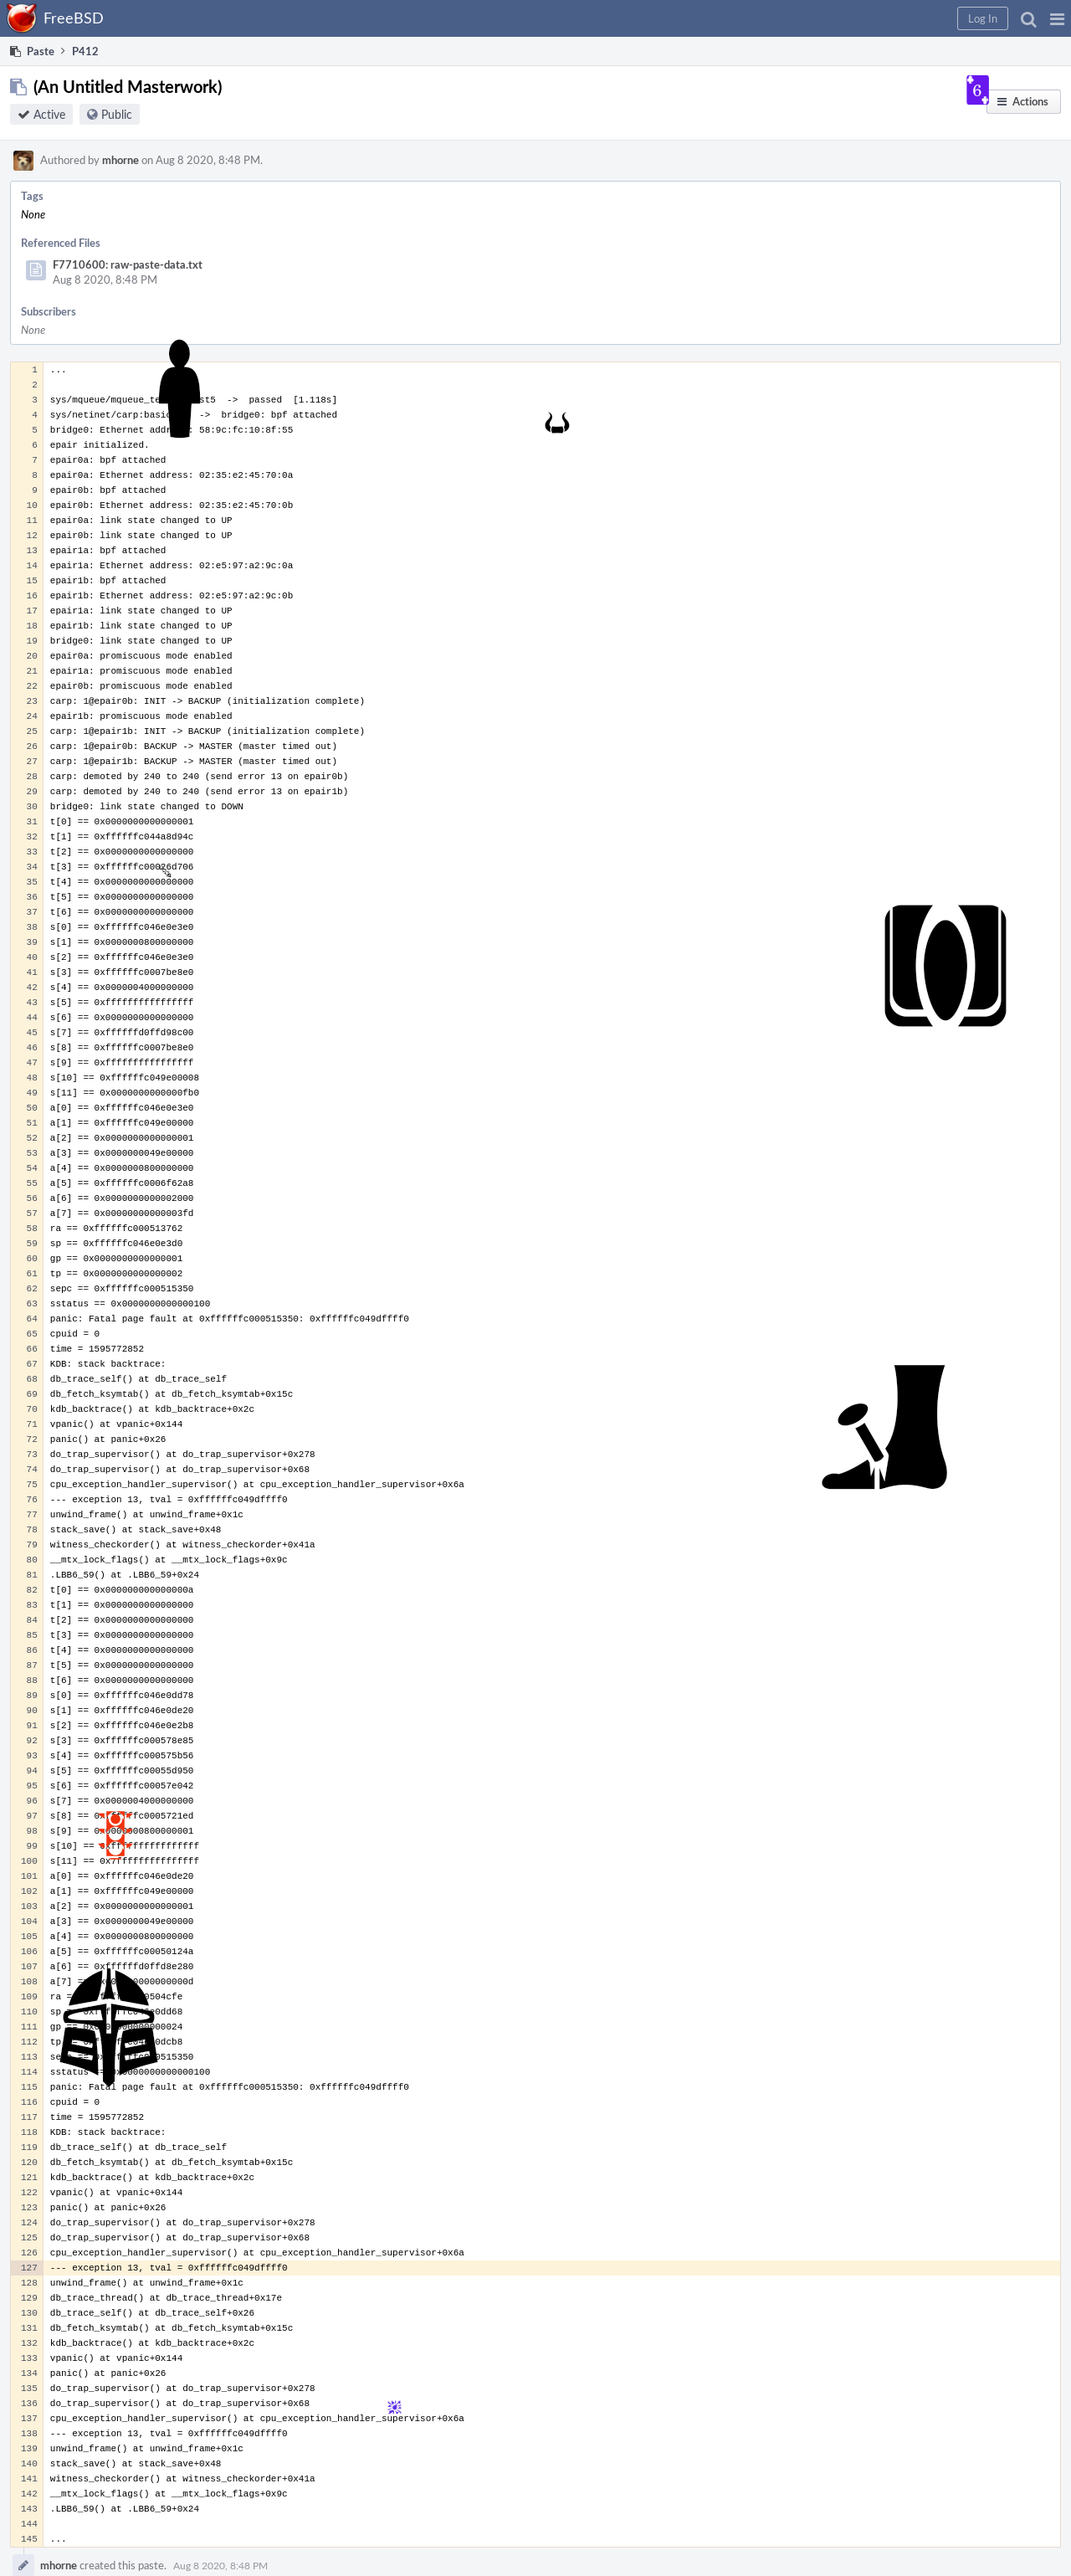  What do you see at coordinates (179, 388) in the screenshot?
I see `view your profile` at bounding box center [179, 388].